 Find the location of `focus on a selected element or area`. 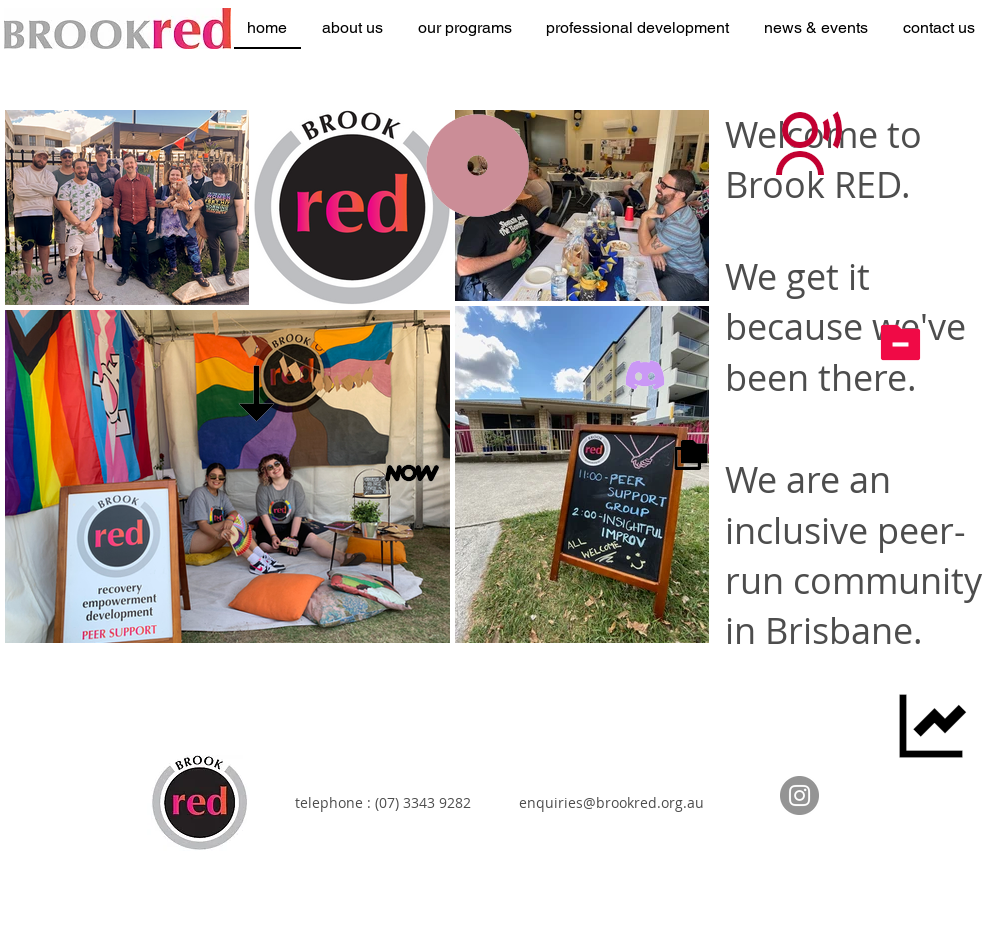

focus on a selected element or area is located at coordinates (477, 165).